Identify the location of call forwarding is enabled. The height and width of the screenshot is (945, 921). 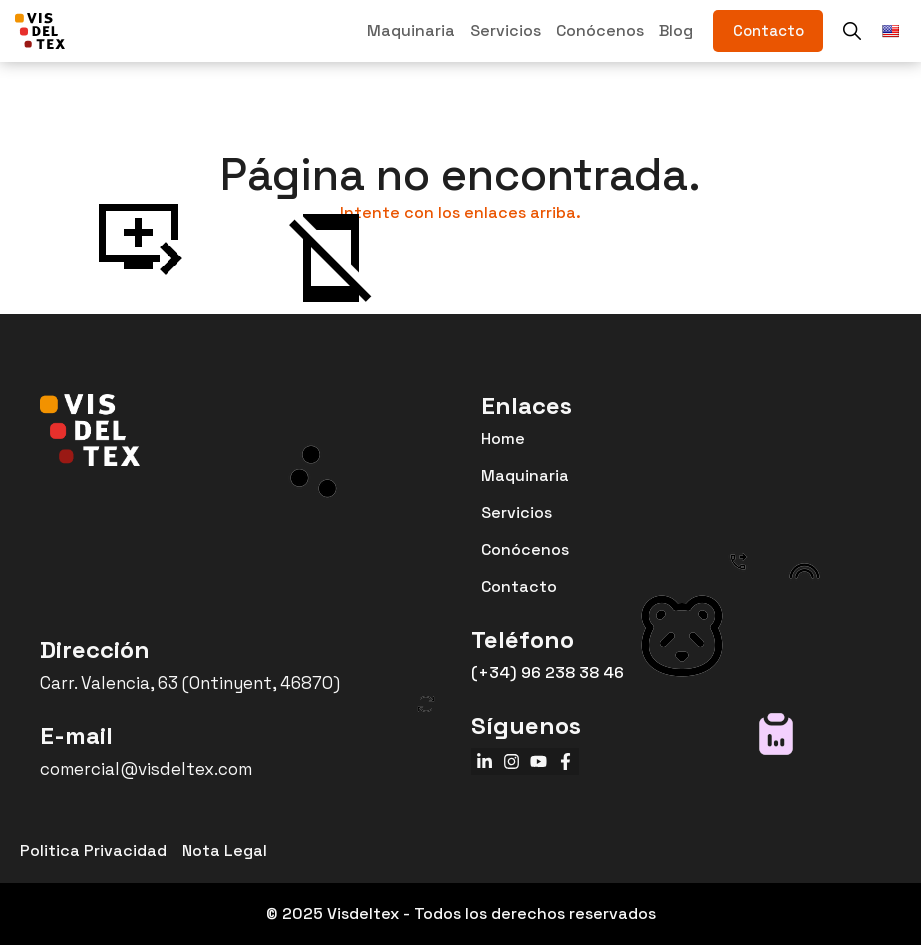
(738, 562).